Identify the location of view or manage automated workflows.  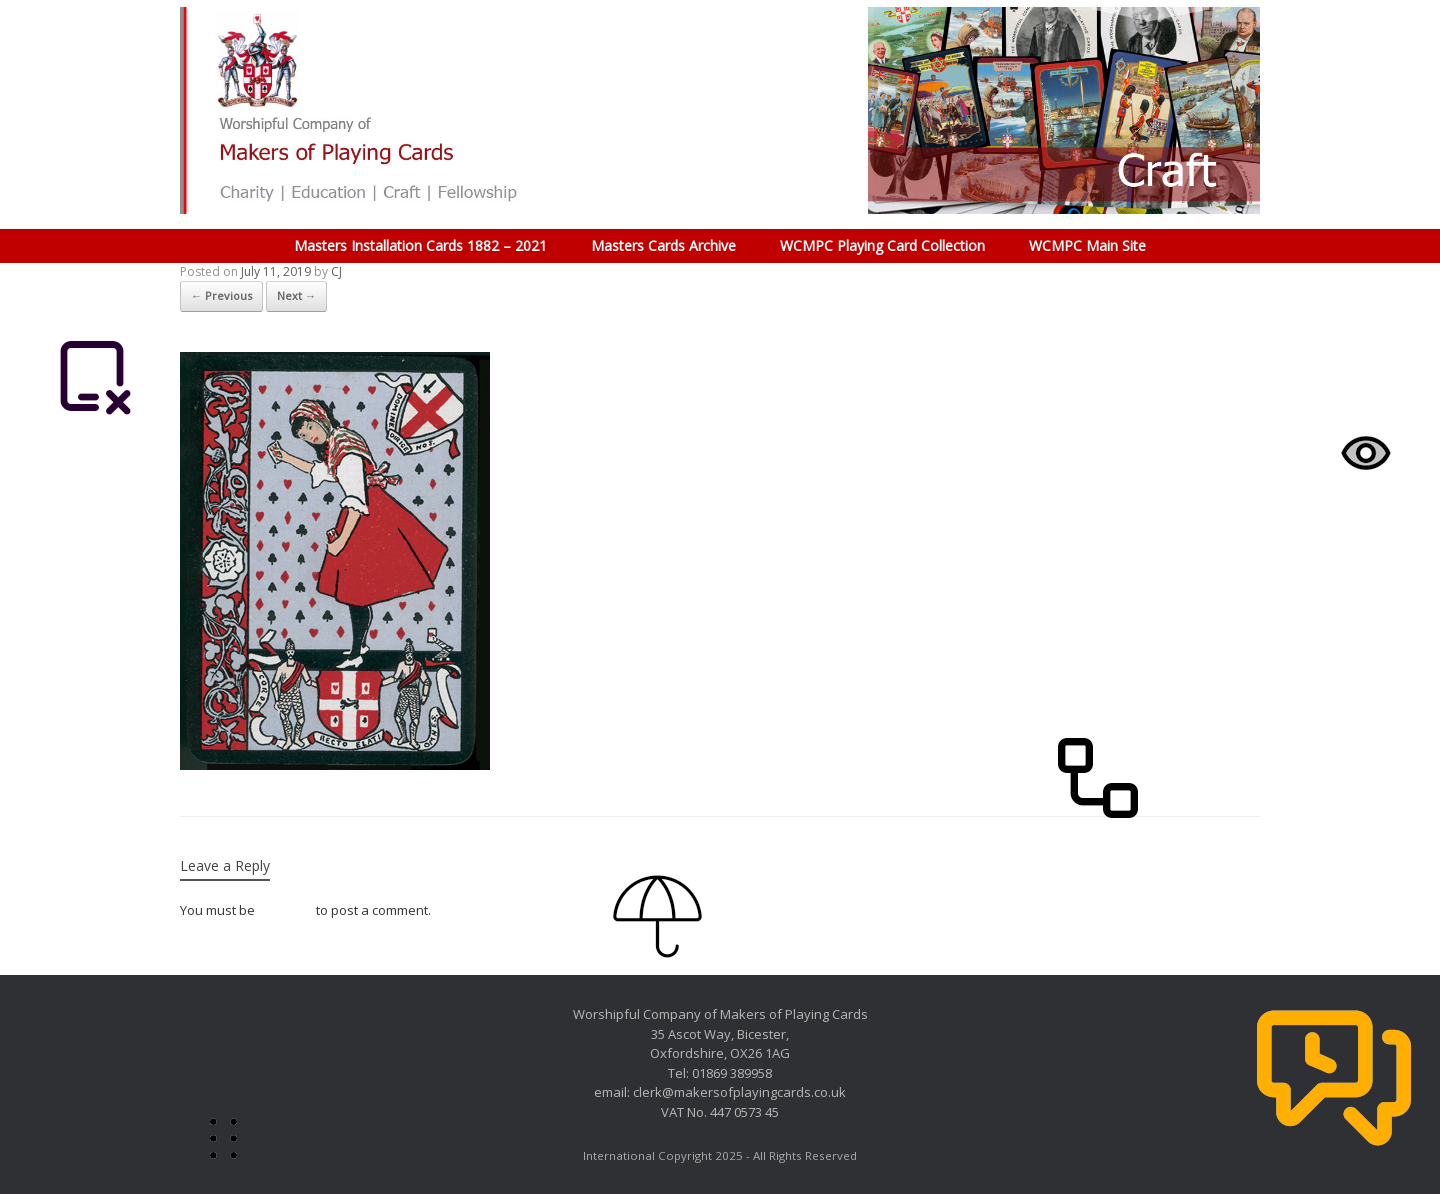
(1098, 778).